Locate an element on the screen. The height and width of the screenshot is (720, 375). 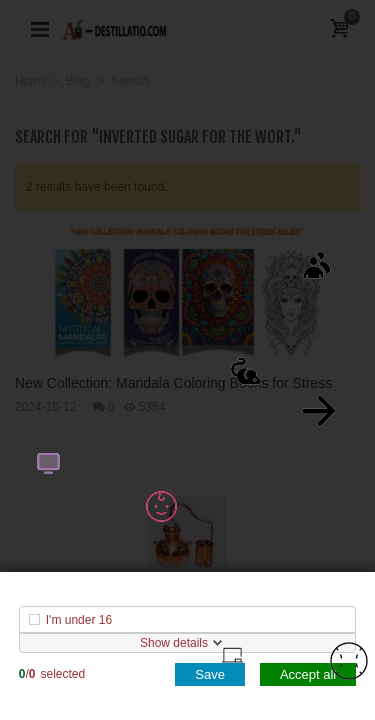
access parenting or baby-related features is located at coordinates (161, 506).